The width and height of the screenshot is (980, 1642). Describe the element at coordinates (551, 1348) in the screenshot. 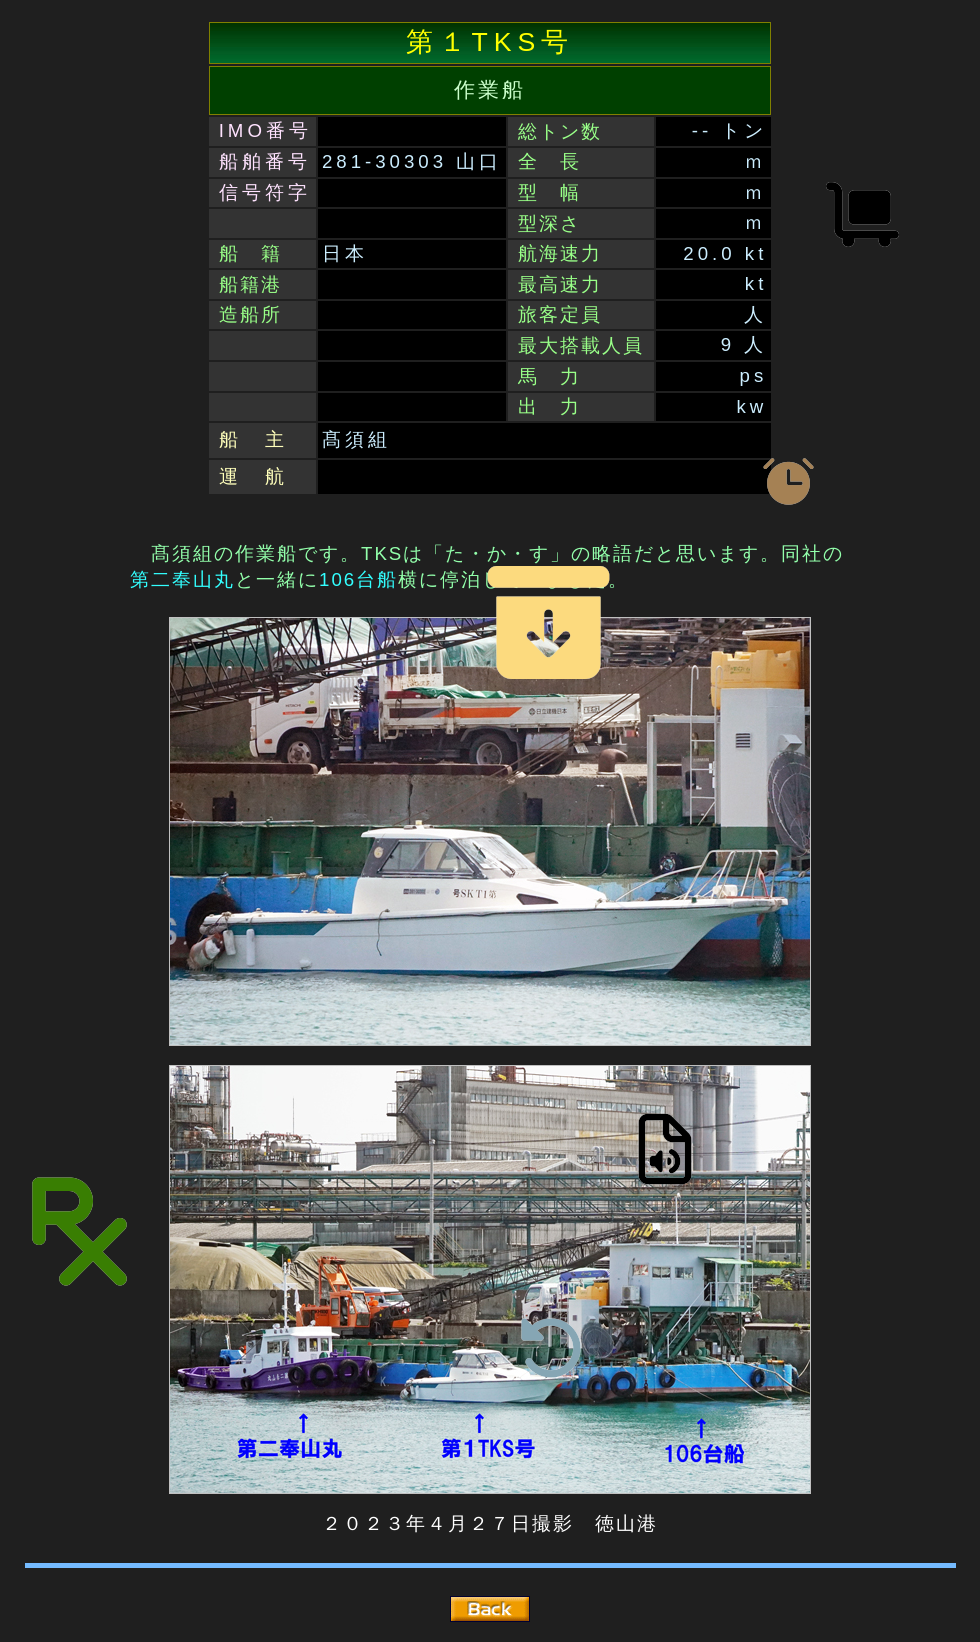

I see `undo the last action` at that location.